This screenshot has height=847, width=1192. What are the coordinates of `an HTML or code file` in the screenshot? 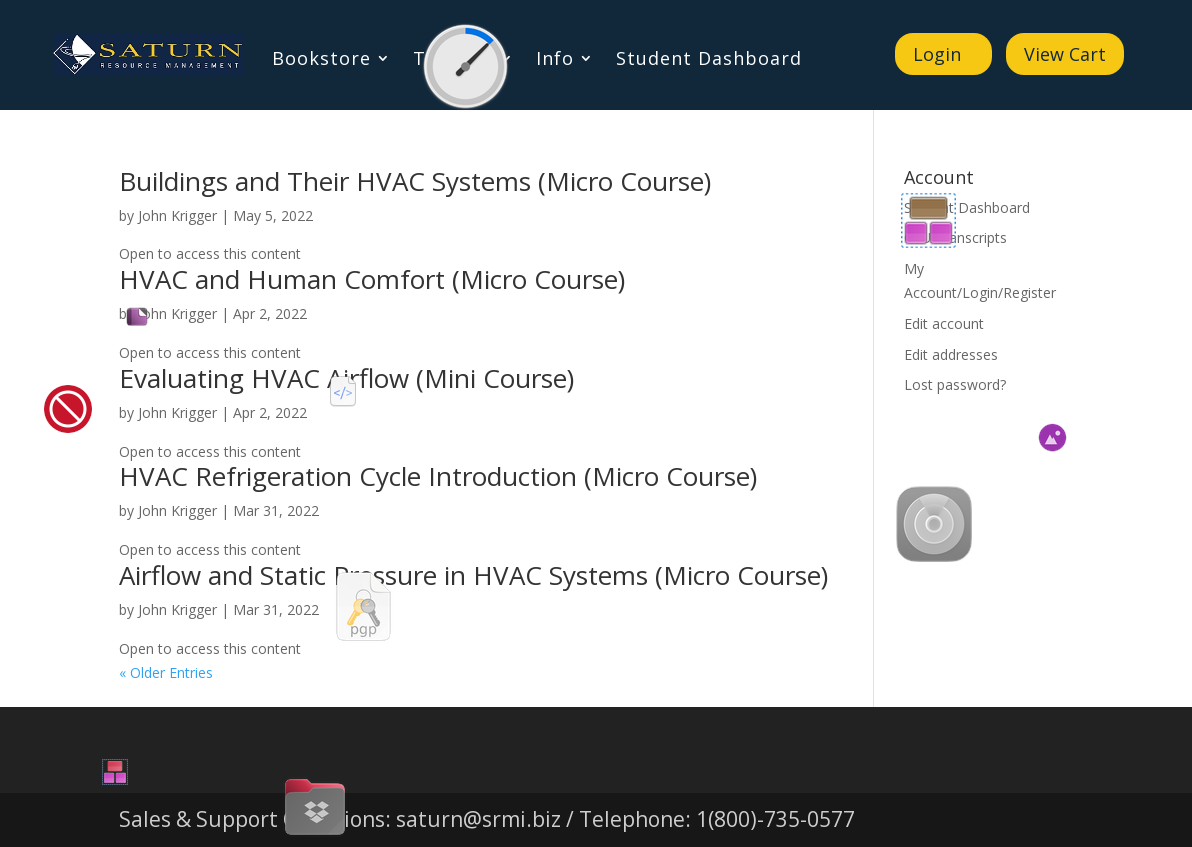 It's located at (343, 391).